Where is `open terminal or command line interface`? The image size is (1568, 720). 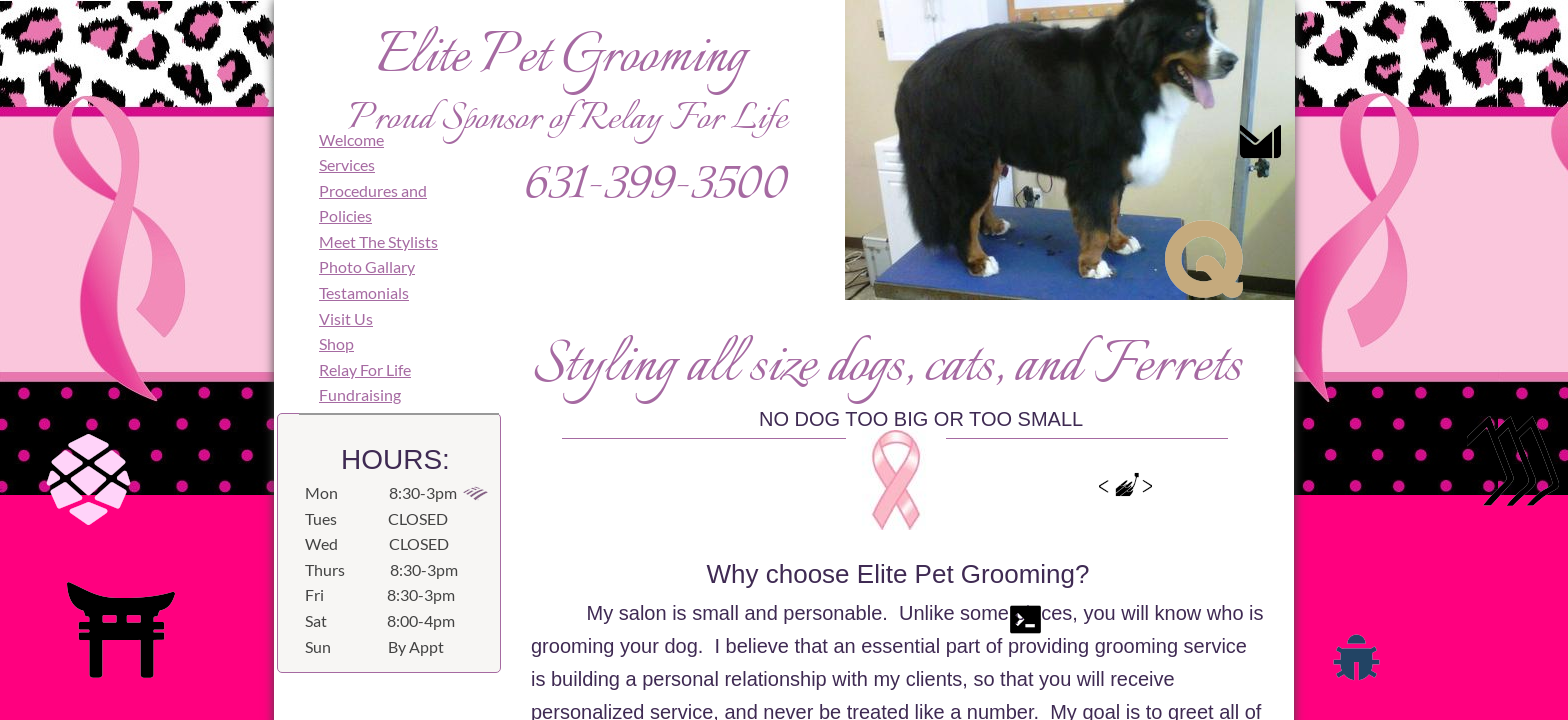 open terminal or command line interface is located at coordinates (1025, 619).